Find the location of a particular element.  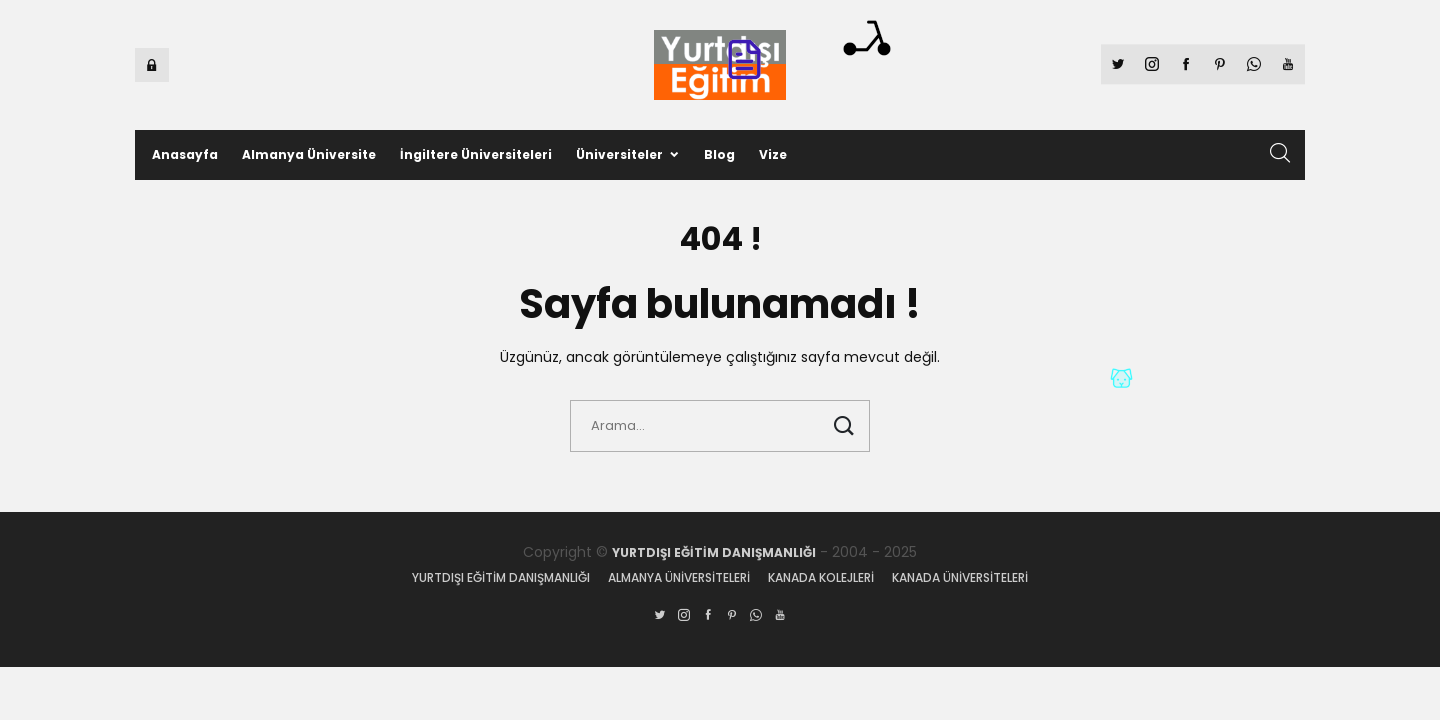

select scooter as transportation mode is located at coordinates (867, 40).